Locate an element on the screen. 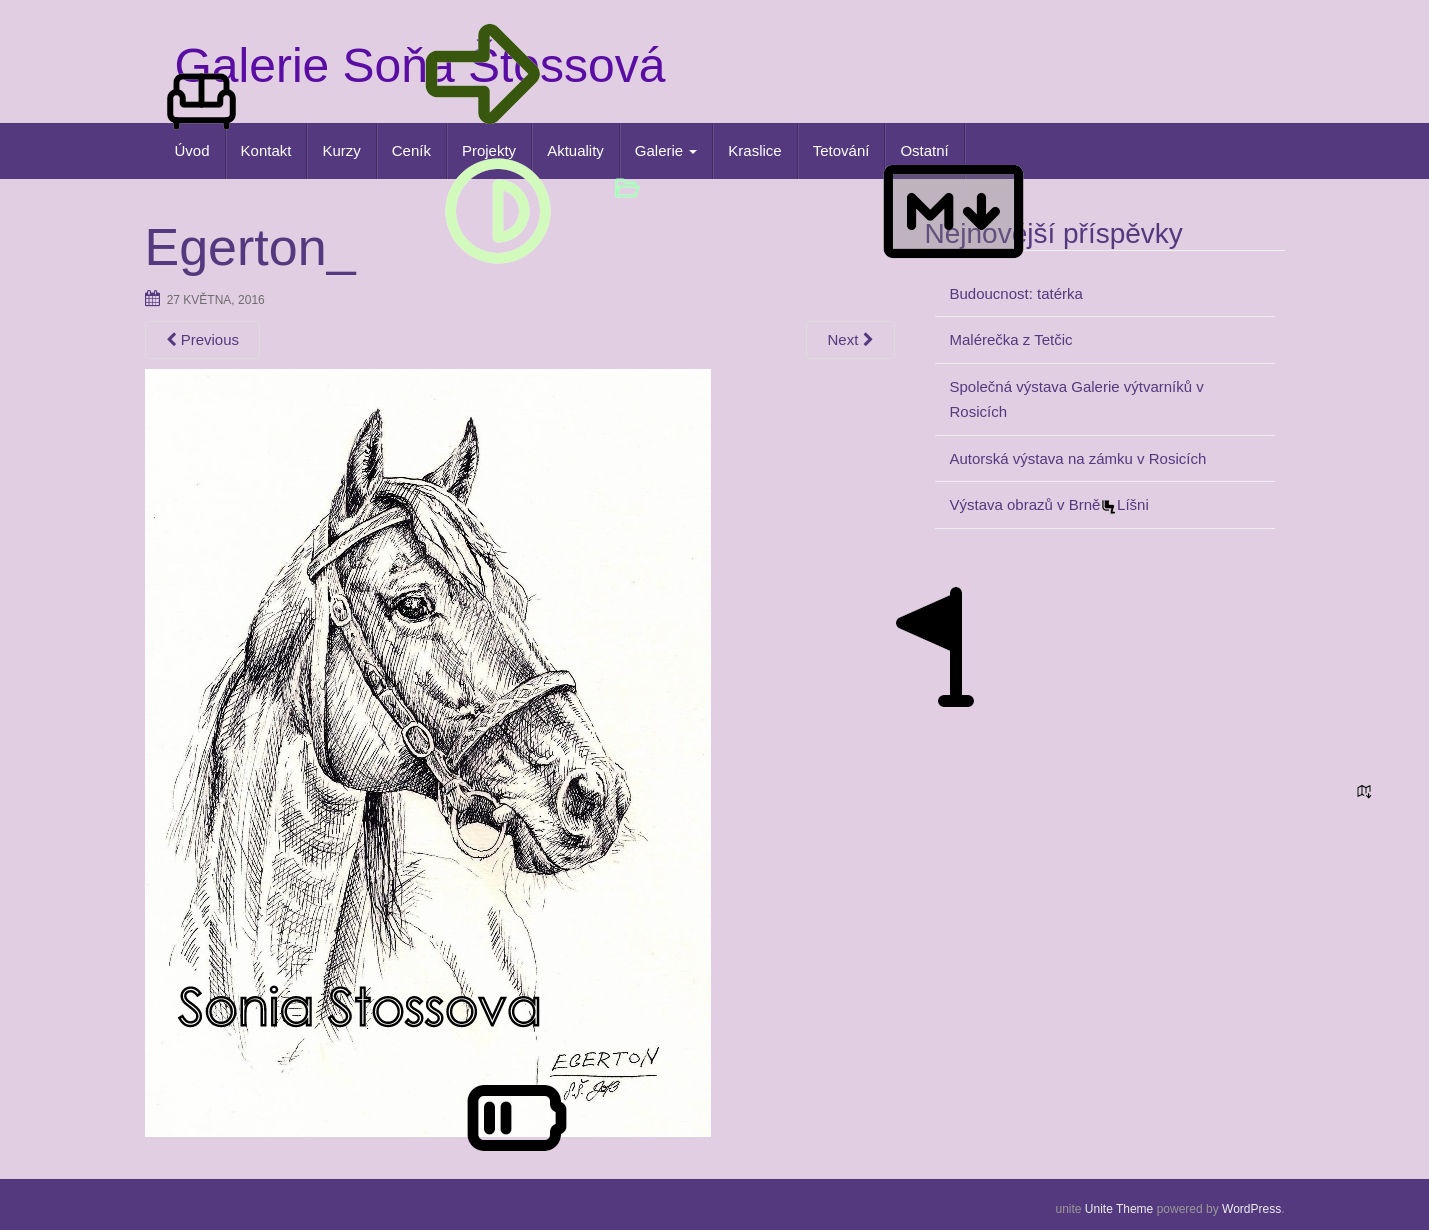  download map for offline use is located at coordinates (1364, 791).